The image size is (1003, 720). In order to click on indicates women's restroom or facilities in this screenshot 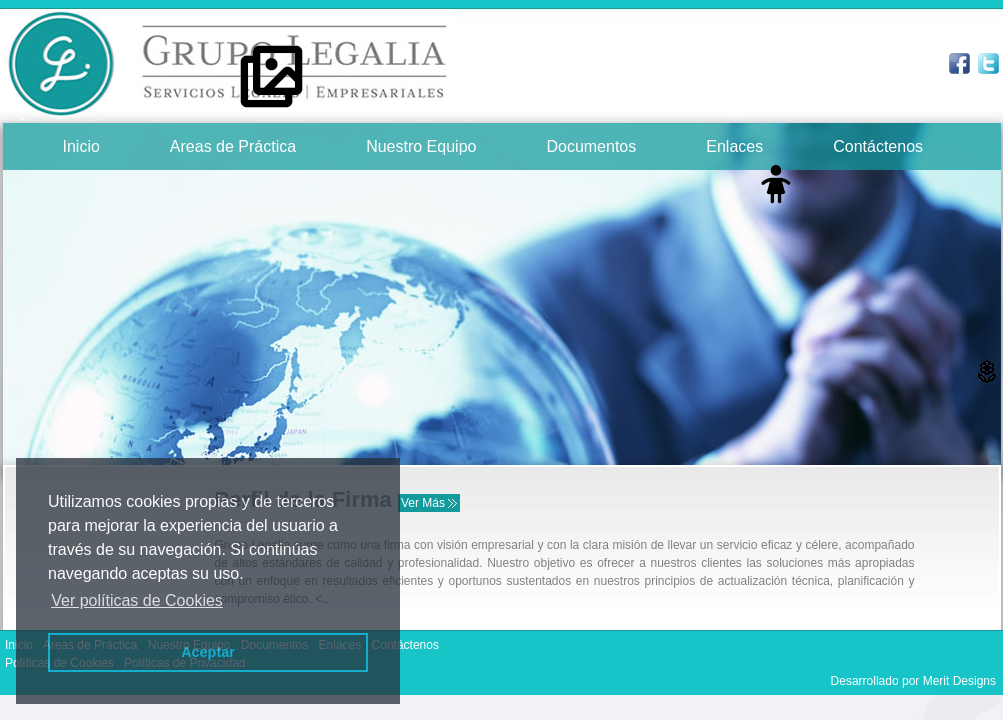, I will do `click(776, 185)`.